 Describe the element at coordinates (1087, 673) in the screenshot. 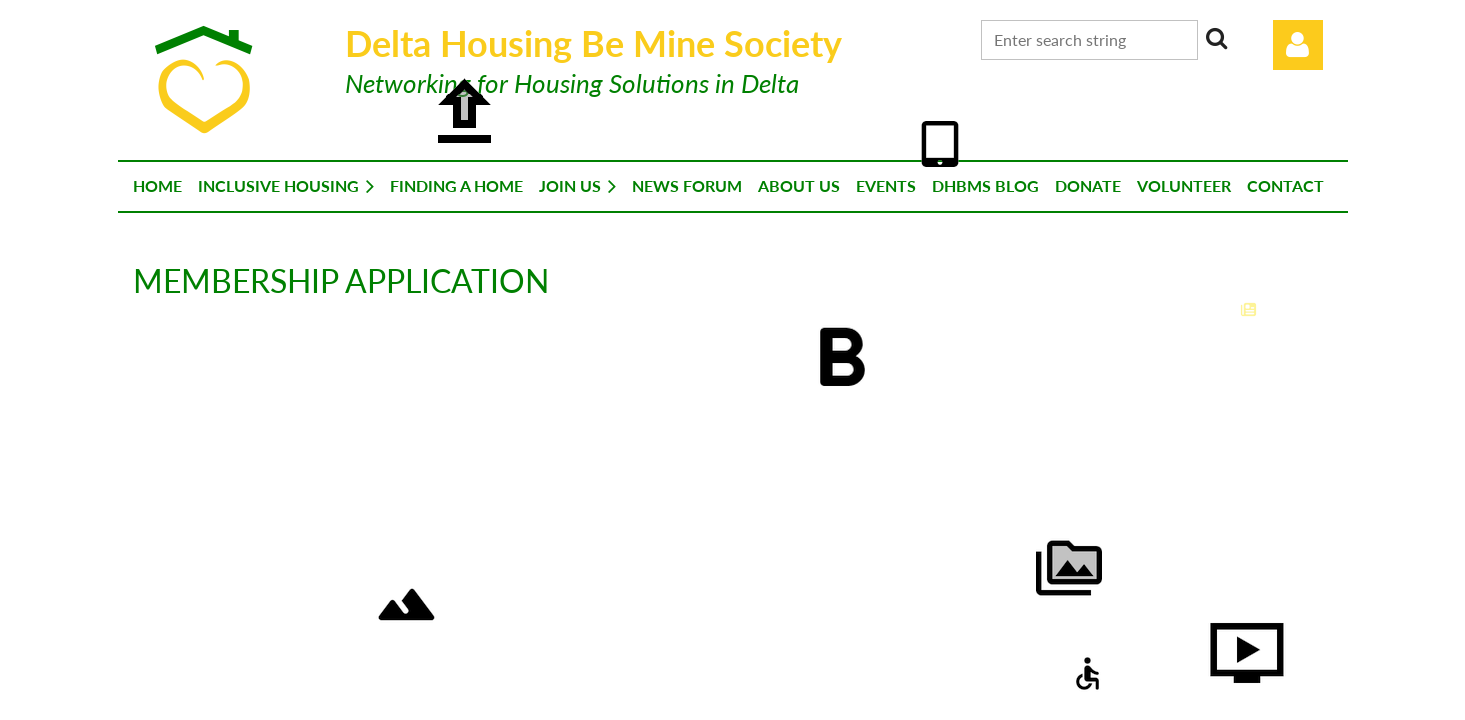

I see `indicates wheelchair accessibility` at that location.